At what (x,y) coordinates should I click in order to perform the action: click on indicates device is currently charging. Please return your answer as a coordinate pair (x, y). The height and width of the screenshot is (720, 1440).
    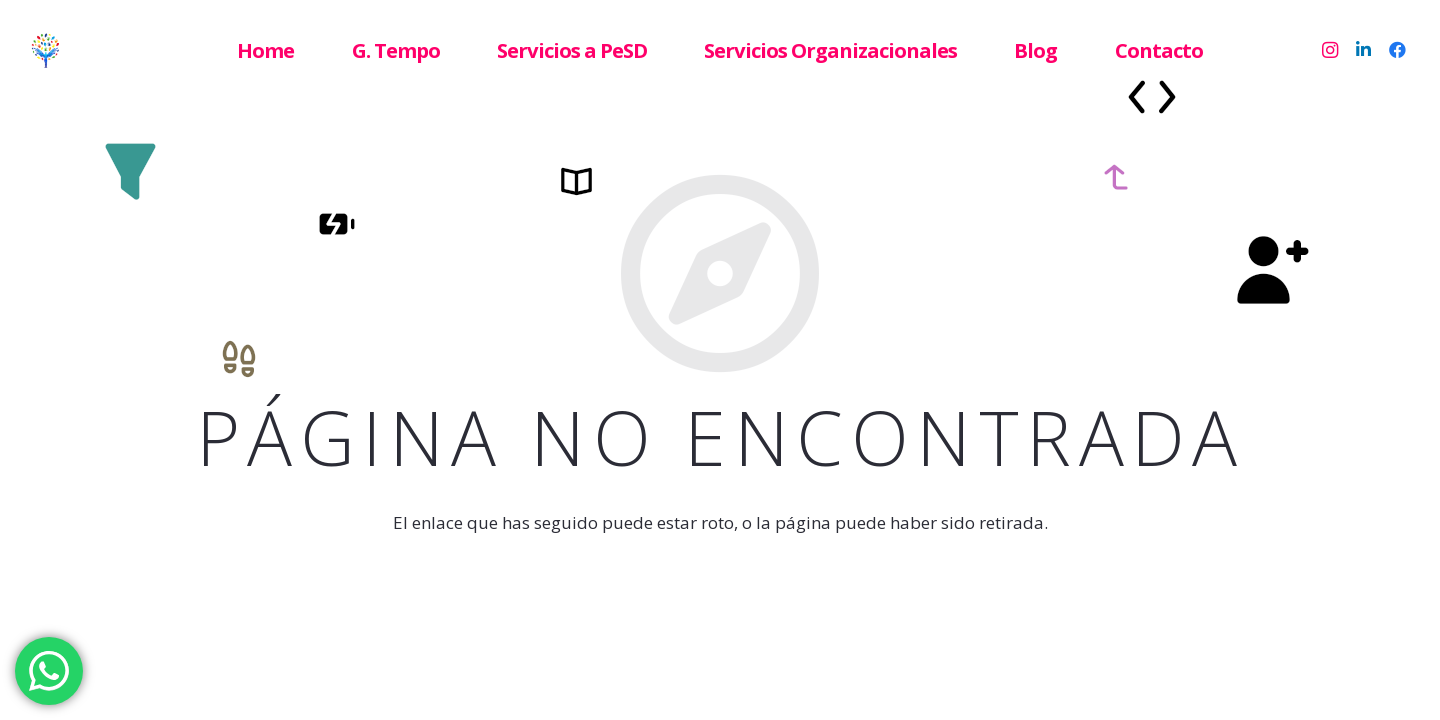
    Looking at the image, I should click on (337, 224).